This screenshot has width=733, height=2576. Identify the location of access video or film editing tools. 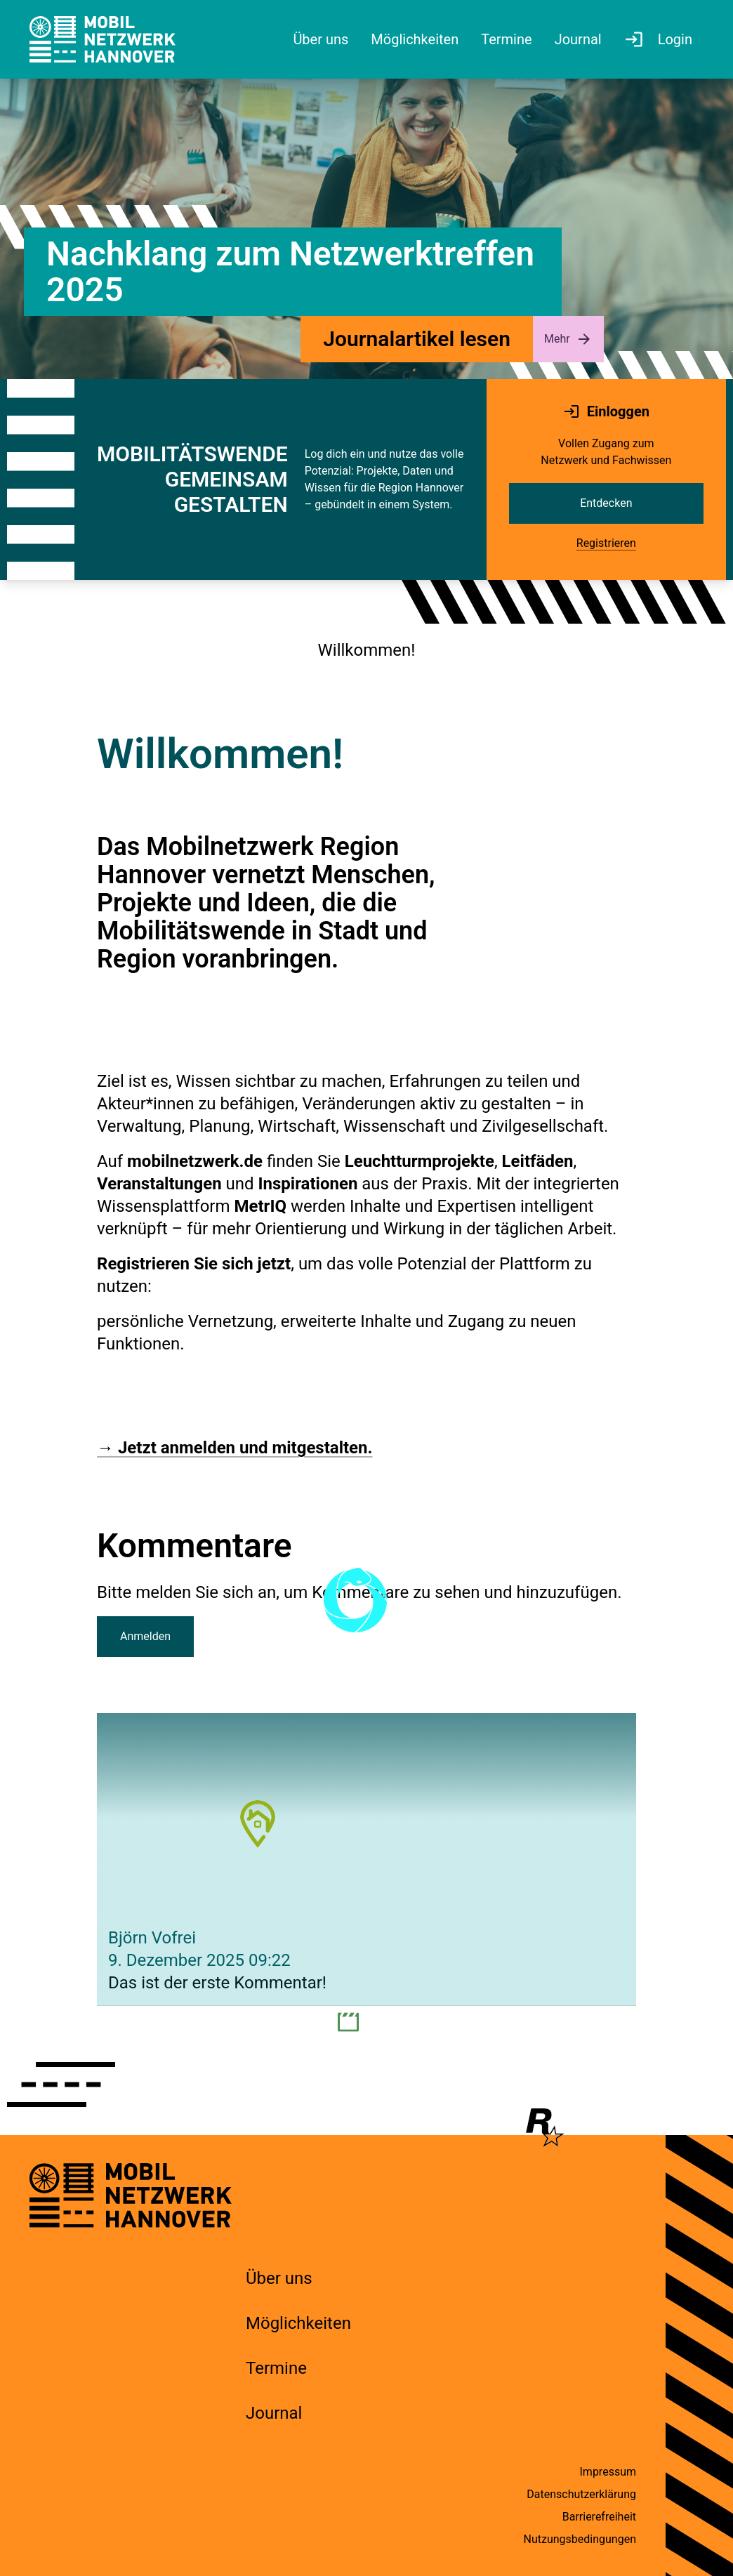
(348, 2022).